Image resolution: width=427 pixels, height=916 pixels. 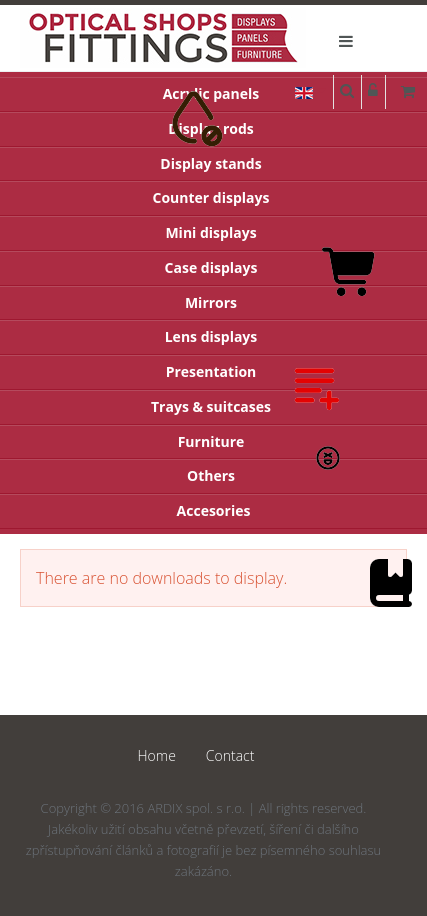 I want to click on react with a laughing emoji, so click(x=328, y=458).